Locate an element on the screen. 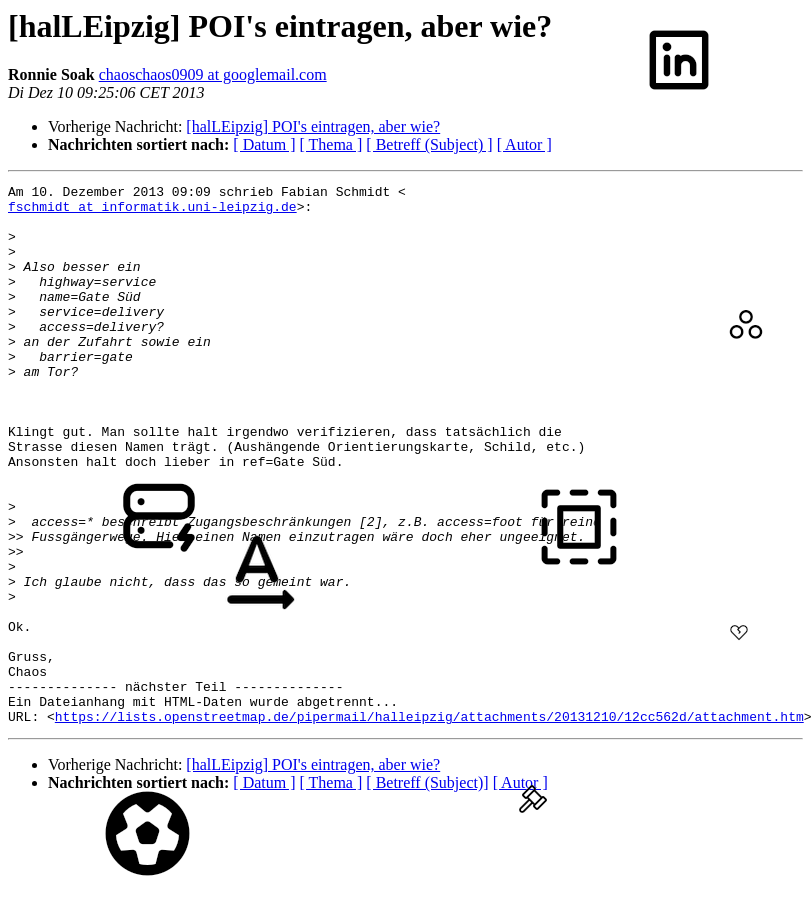 The width and height of the screenshot is (811, 916). server power status or electrical connection is located at coordinates (159, 516).